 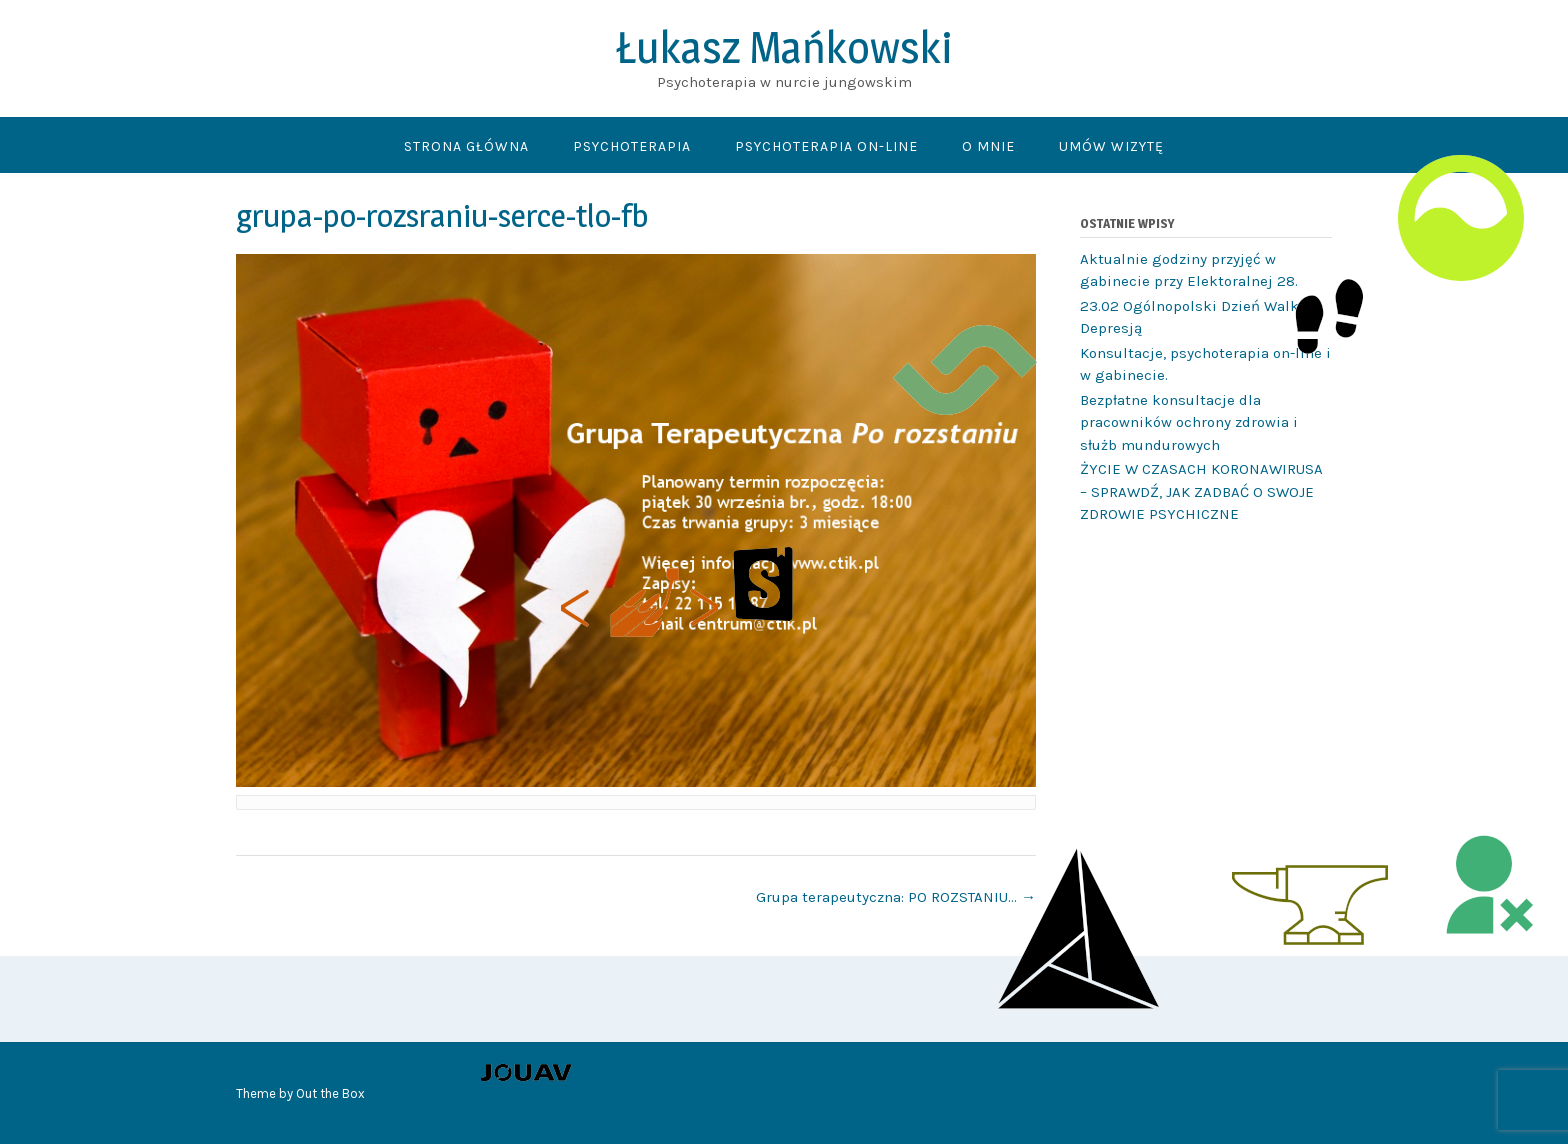 What do you see at coordinates (639, 602) in the screenshot?
I see `styled-components library logo` at bounding box center [639, 602].